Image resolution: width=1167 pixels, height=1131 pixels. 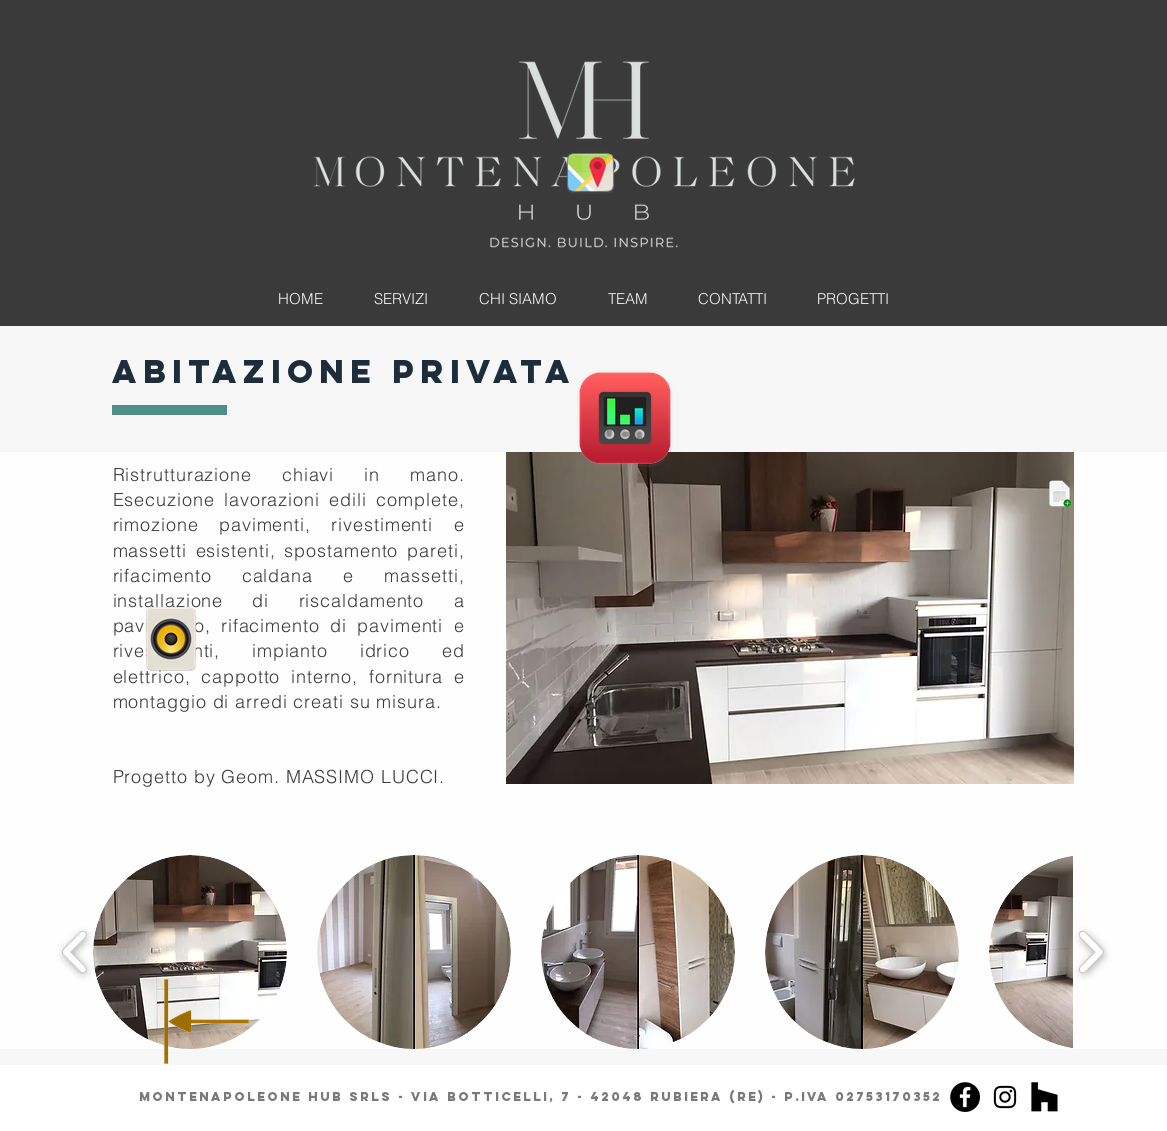 I want to click on open Rhythmbox music player, so click(x=171, y=639).